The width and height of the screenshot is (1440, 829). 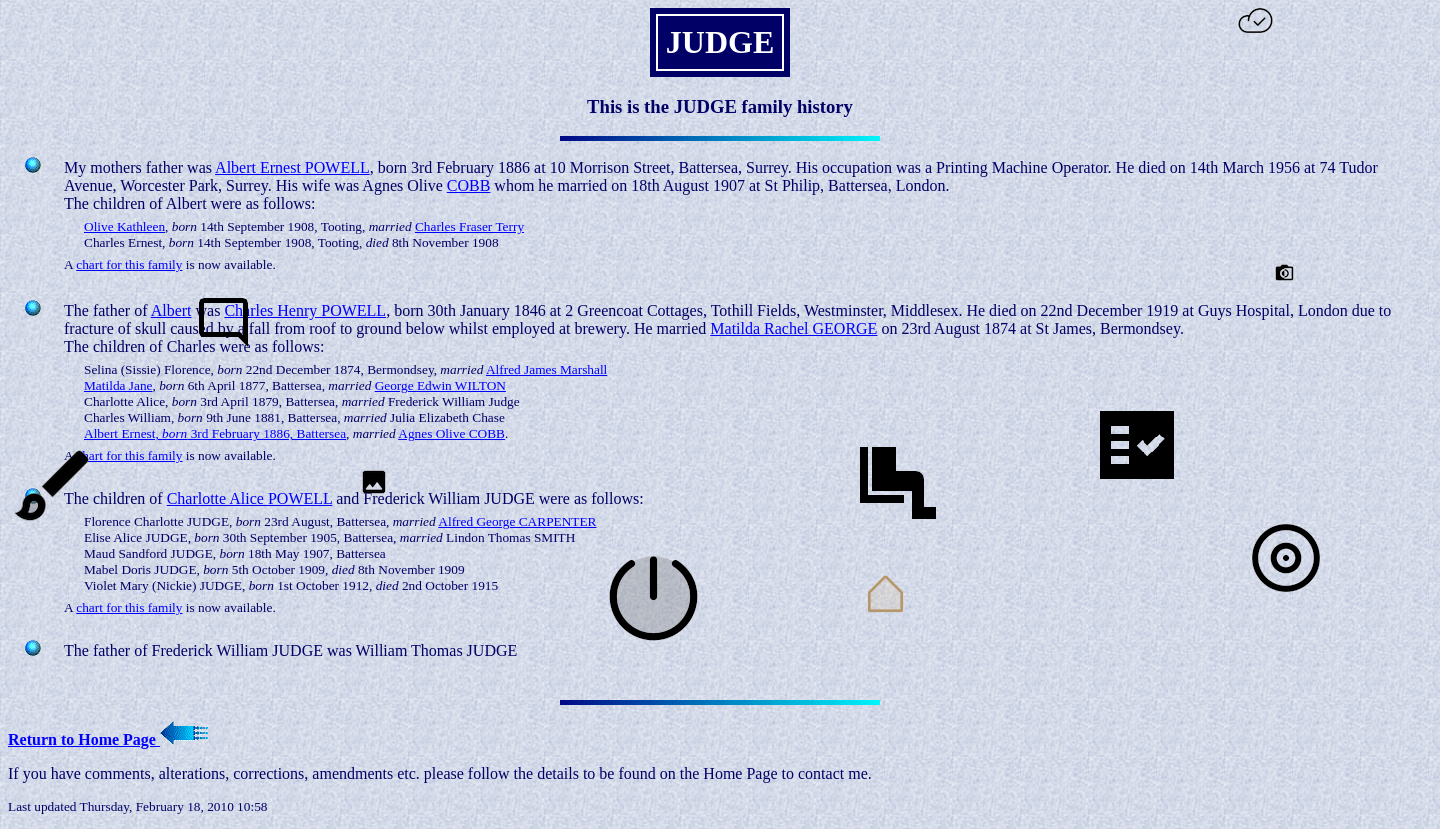 What do you see at coordinates (223, 322) in the screenshot?
I see `open comments or discussion thread` at bounding box center [223, 322].